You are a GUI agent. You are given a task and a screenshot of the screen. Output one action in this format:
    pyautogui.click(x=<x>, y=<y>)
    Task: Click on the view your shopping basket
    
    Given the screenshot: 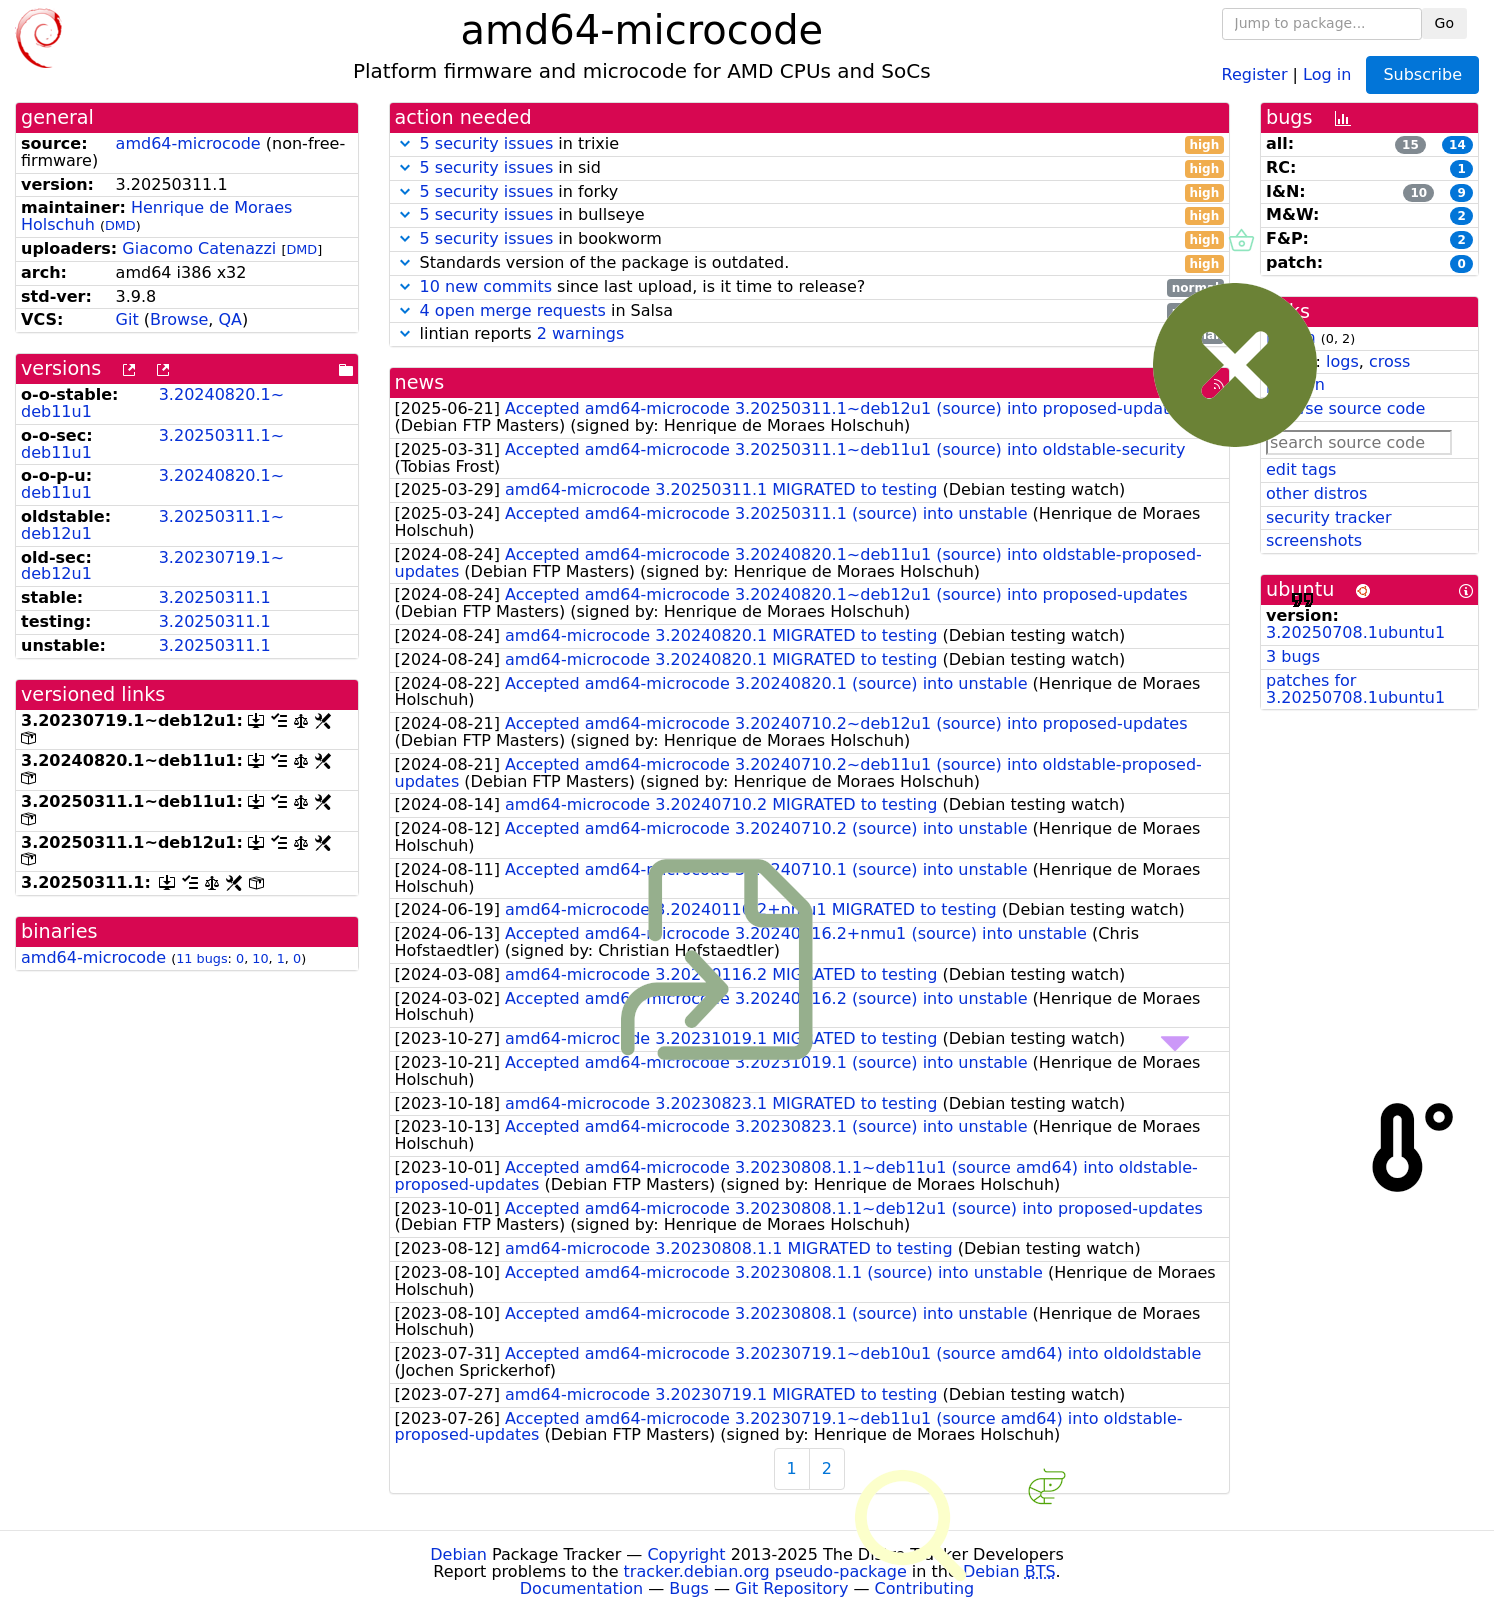 What is the action you would take?
    pyautogui.click(x=1241, y=240)
    